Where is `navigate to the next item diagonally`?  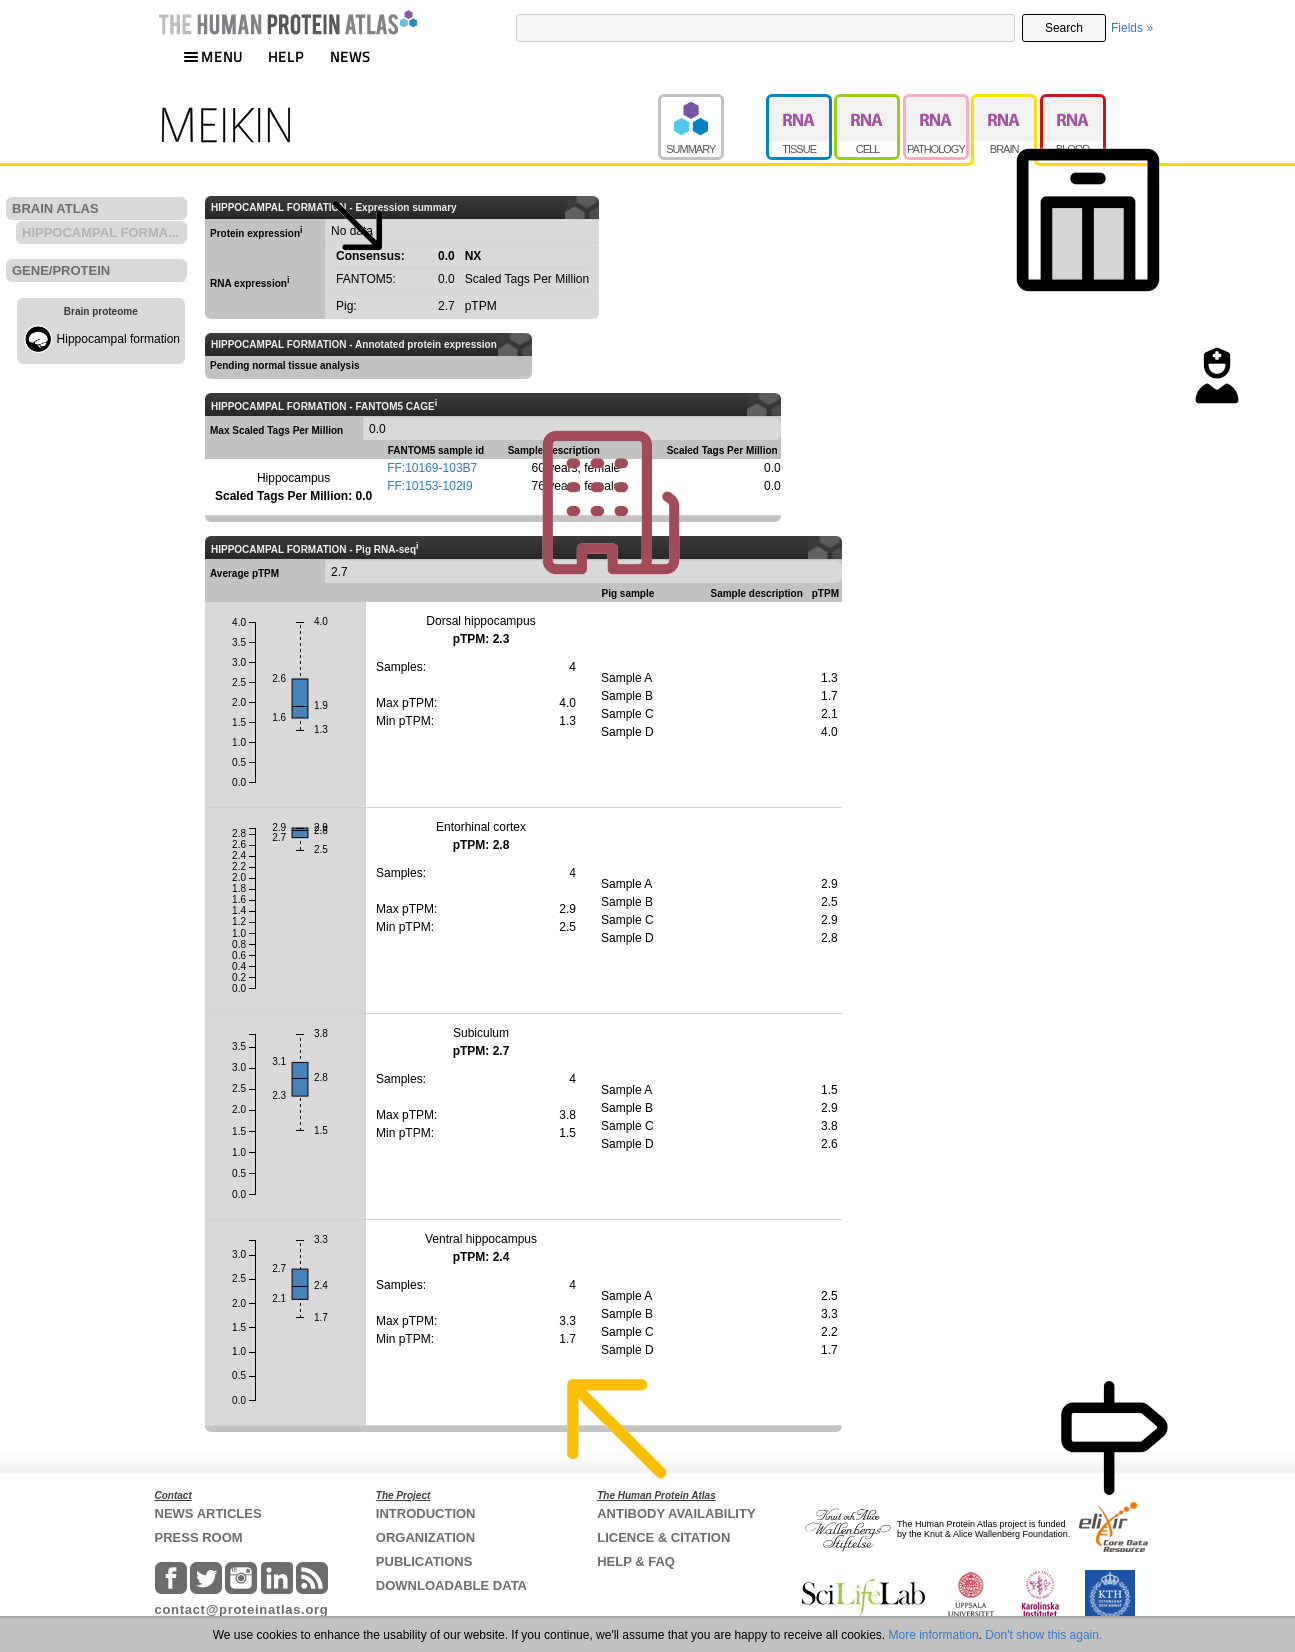 navigate to the next item diagonally is located at coordinates (355, 223).